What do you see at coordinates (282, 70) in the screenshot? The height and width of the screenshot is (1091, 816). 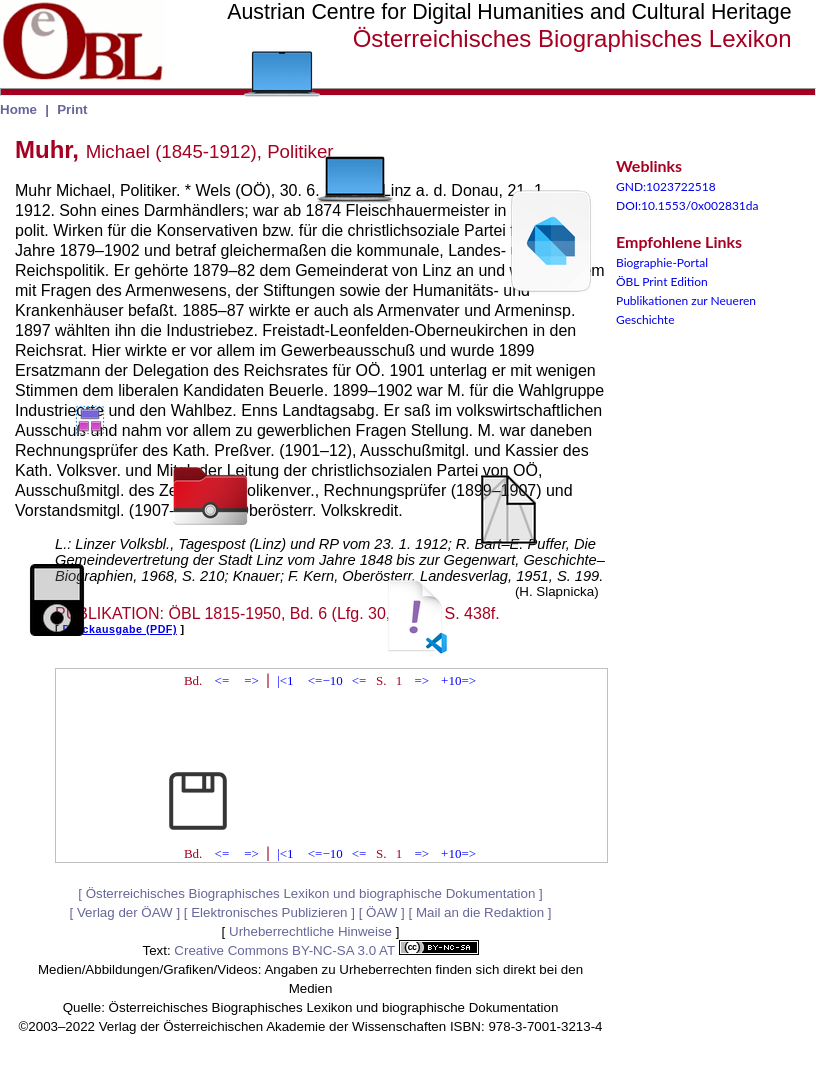 I see `represents a MacBook Air 15" device in system settings` at bounding box center [282, 70].